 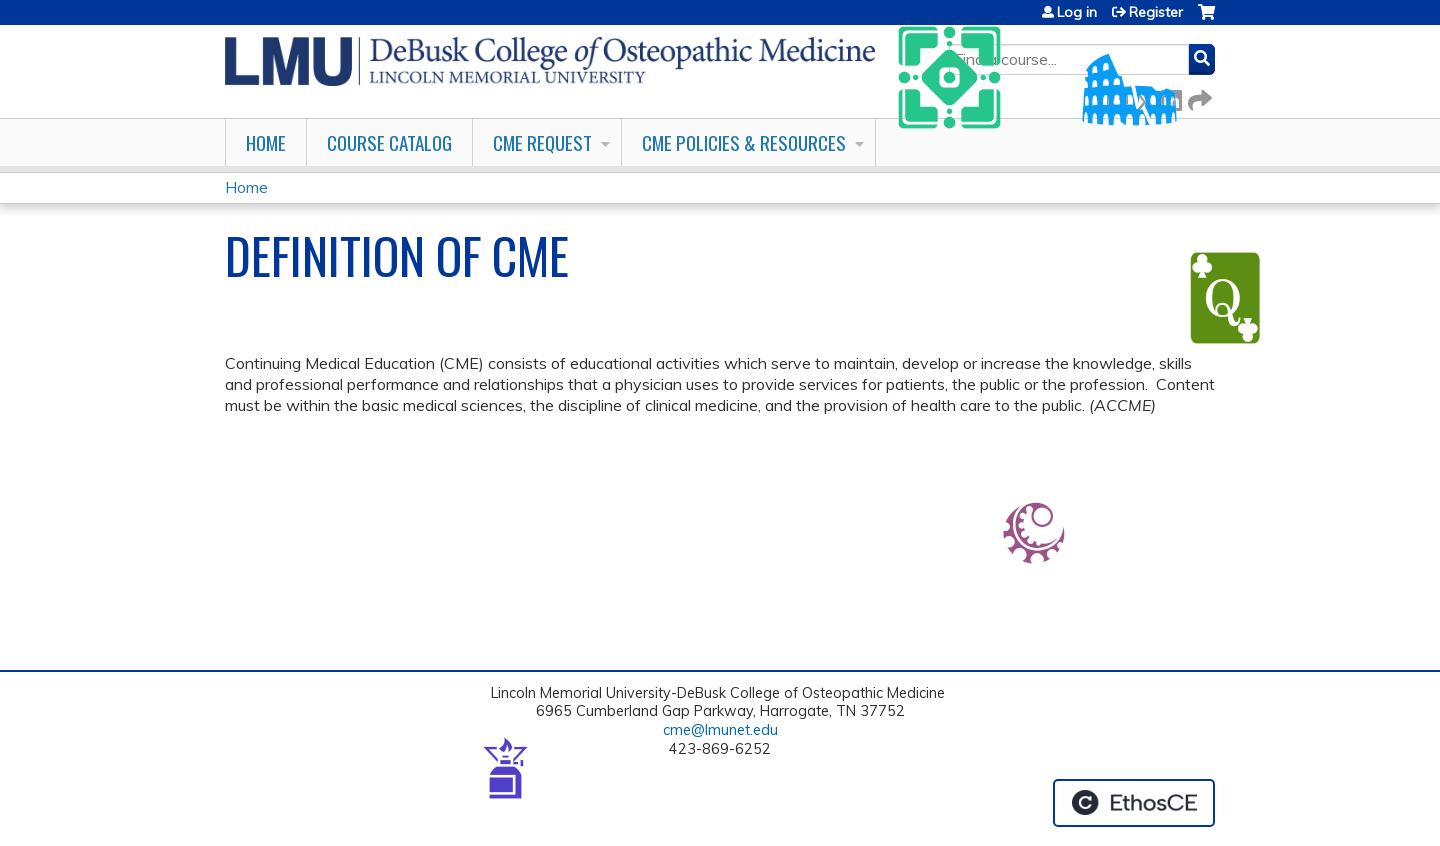 I want to click on access cooking or stove controls, so click(x=505, y=767).